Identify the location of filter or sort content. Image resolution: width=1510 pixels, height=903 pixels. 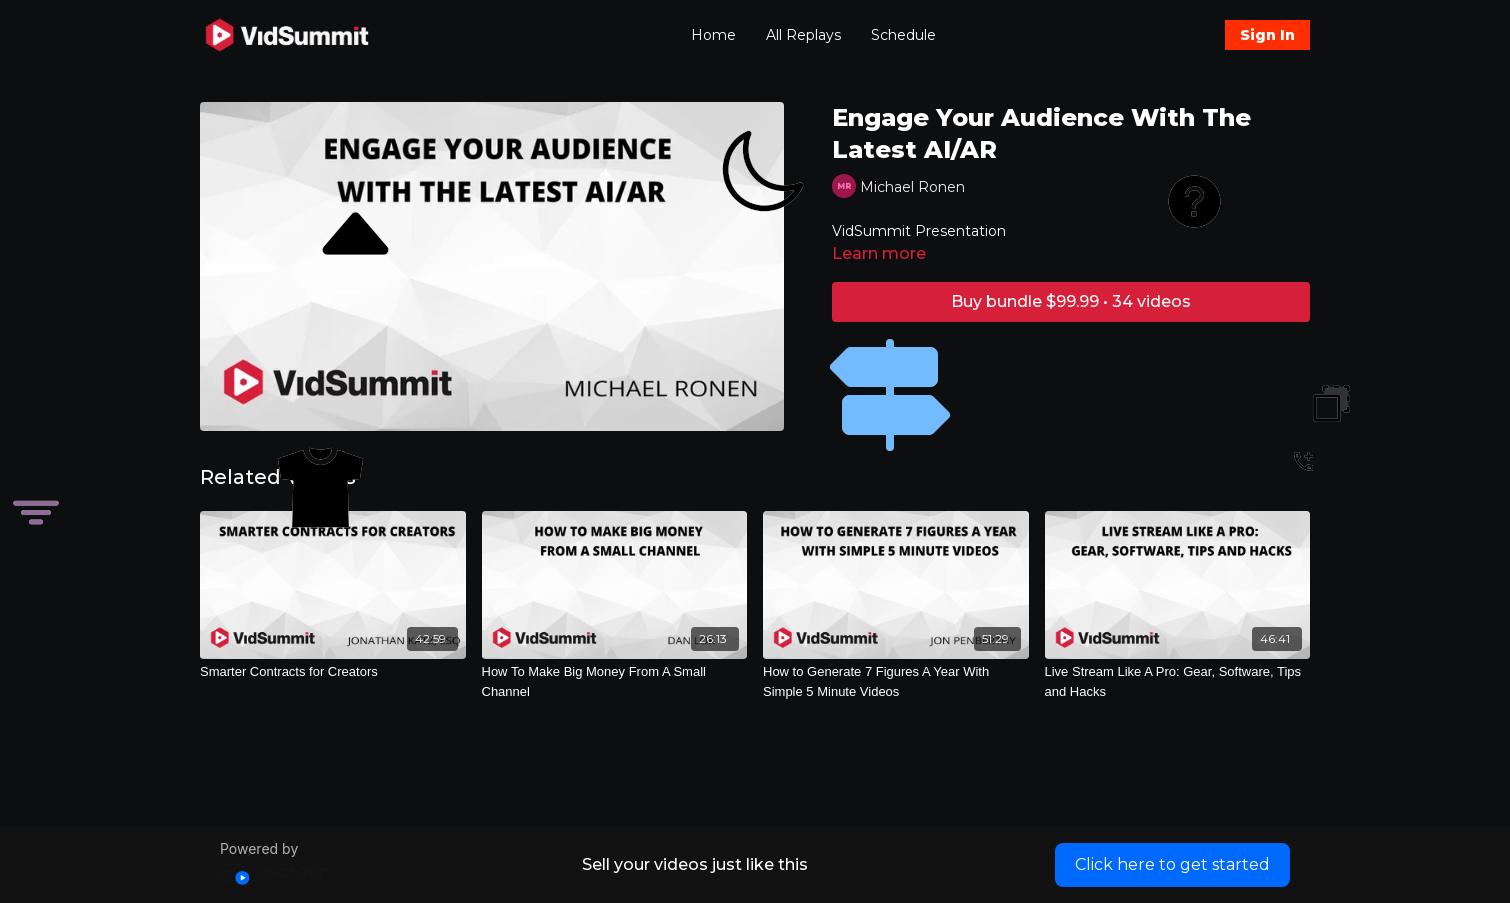
(36, 511).